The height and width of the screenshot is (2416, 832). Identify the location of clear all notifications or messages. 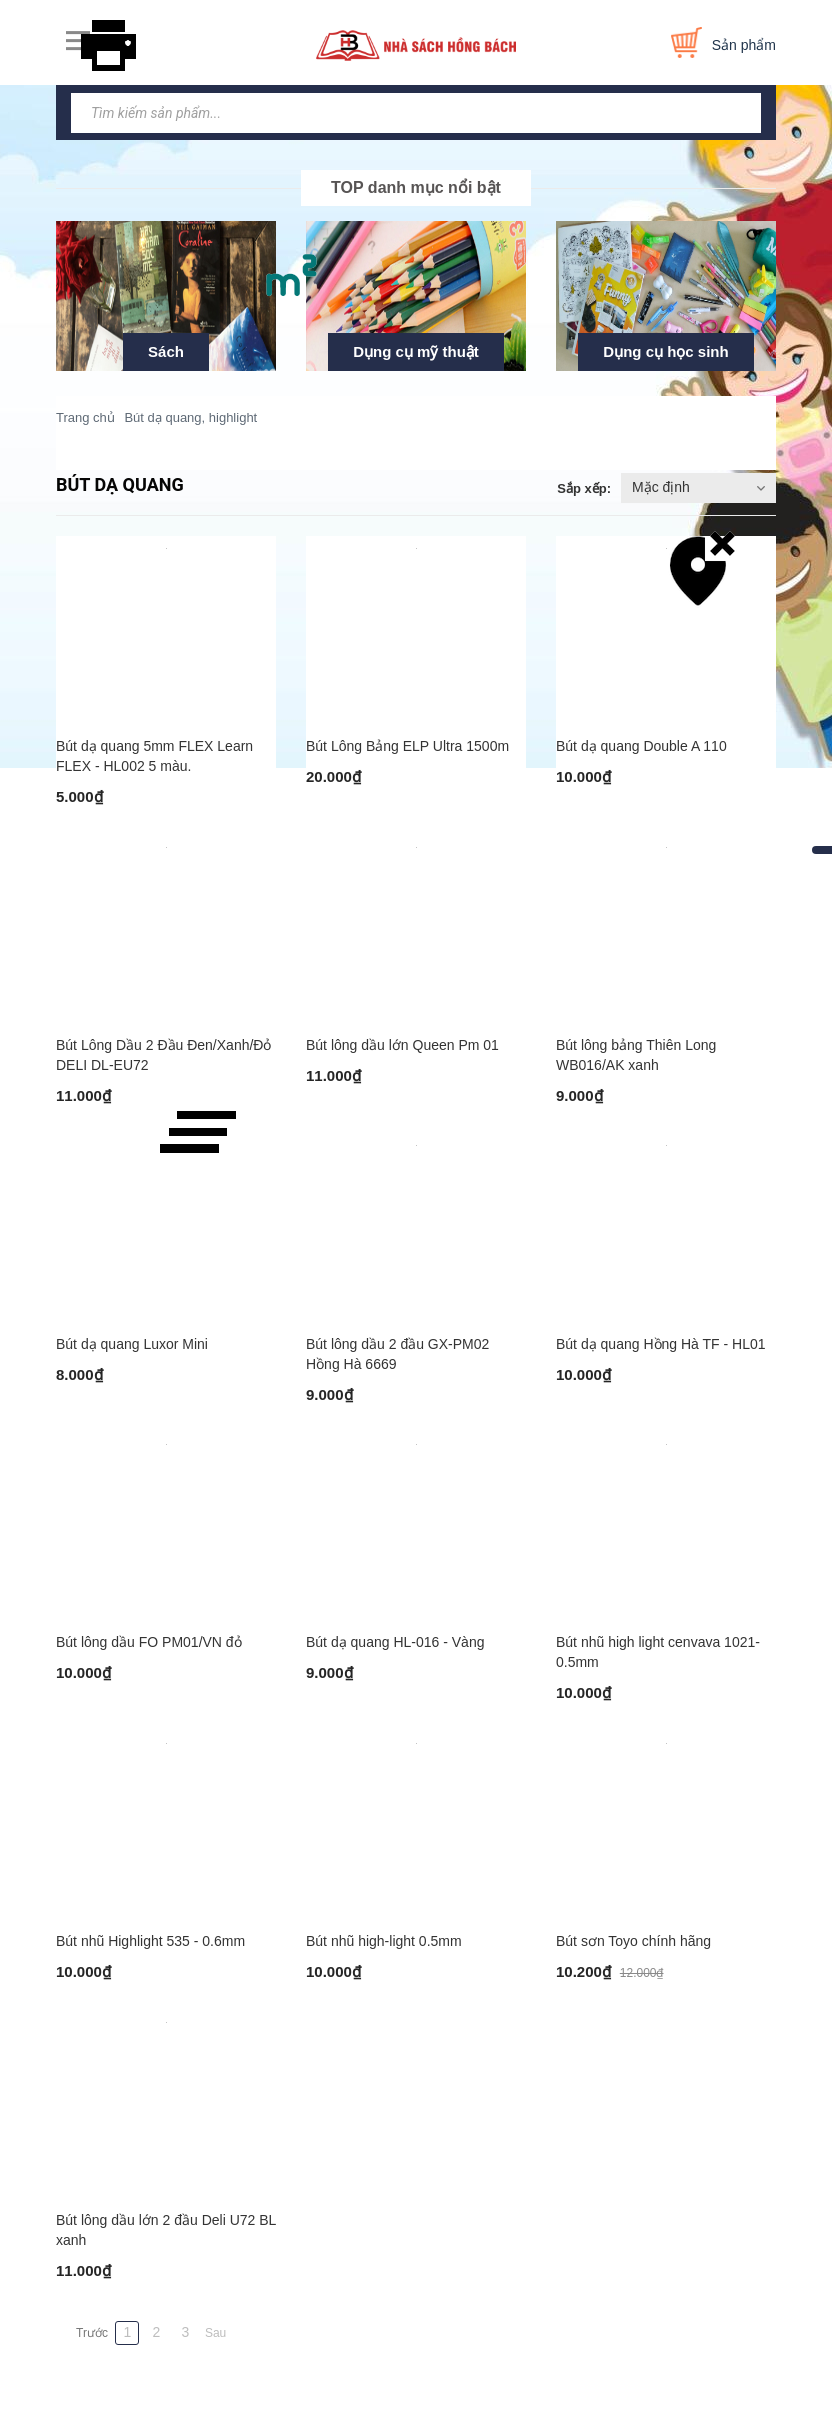
(198, 1132).